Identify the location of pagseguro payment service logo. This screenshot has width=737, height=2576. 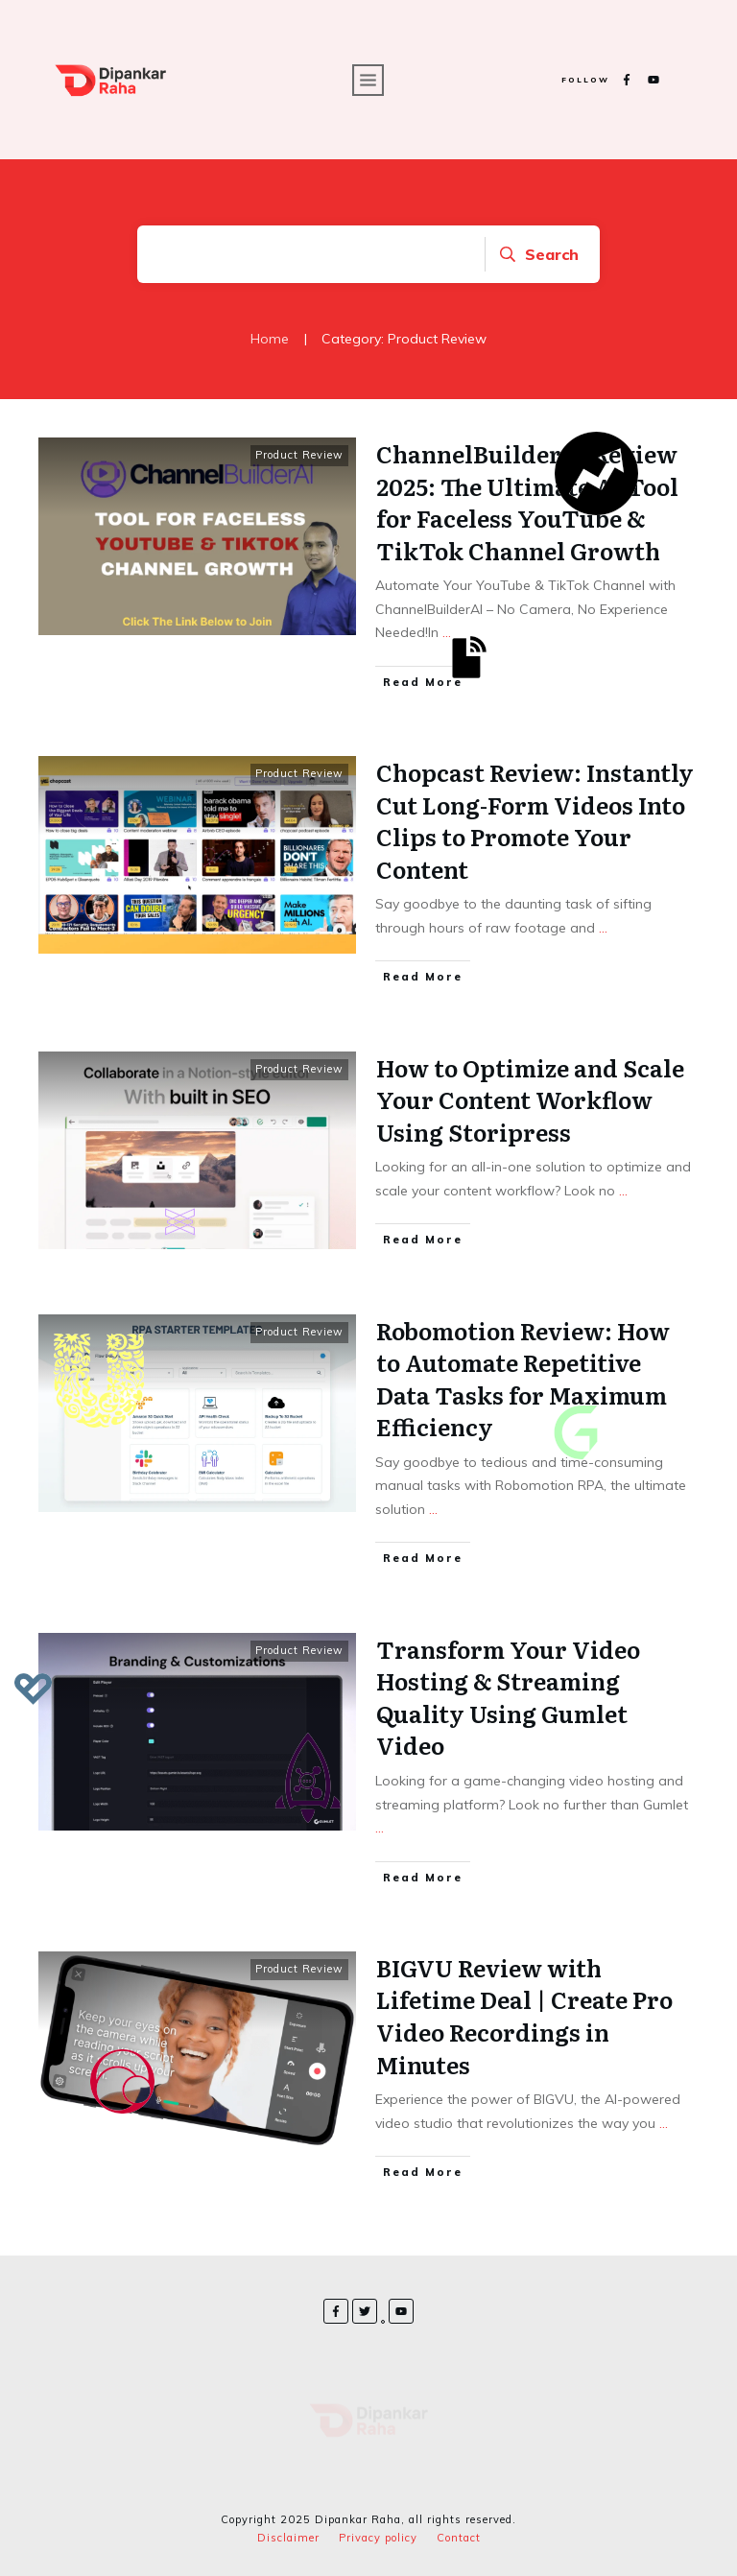
(122, 2081).